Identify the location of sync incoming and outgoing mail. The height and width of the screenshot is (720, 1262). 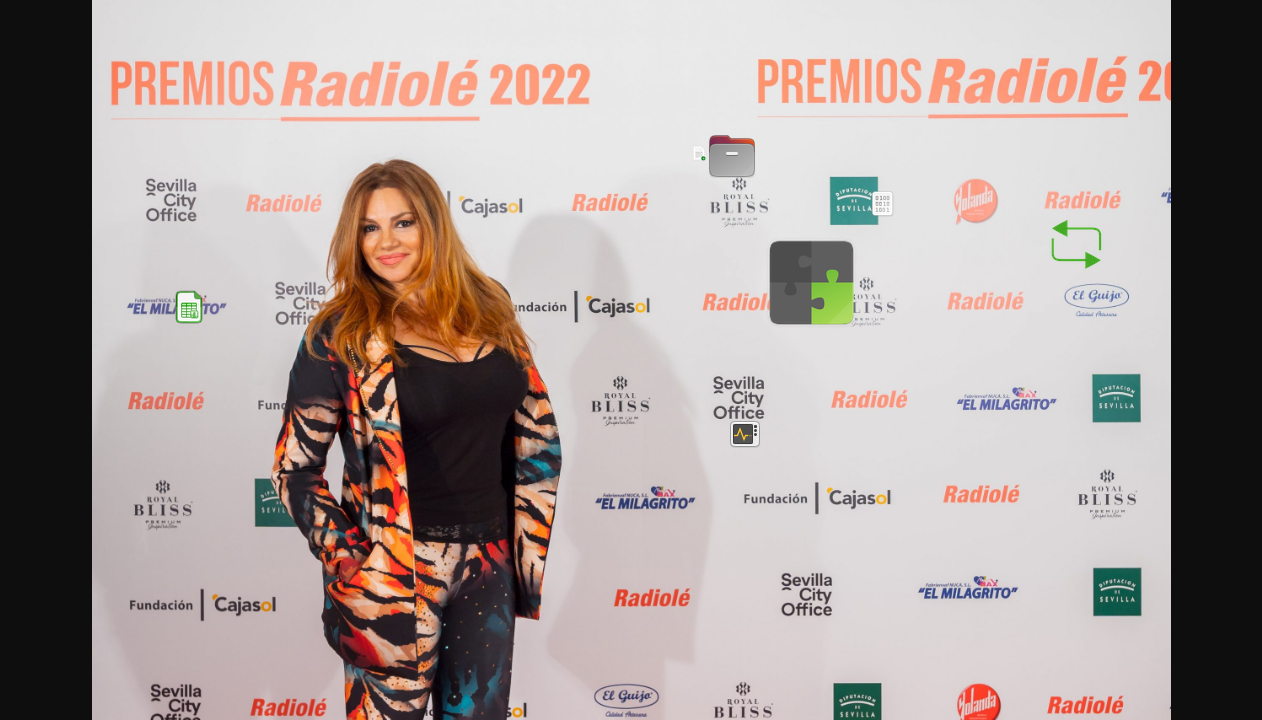
(1077, 244).